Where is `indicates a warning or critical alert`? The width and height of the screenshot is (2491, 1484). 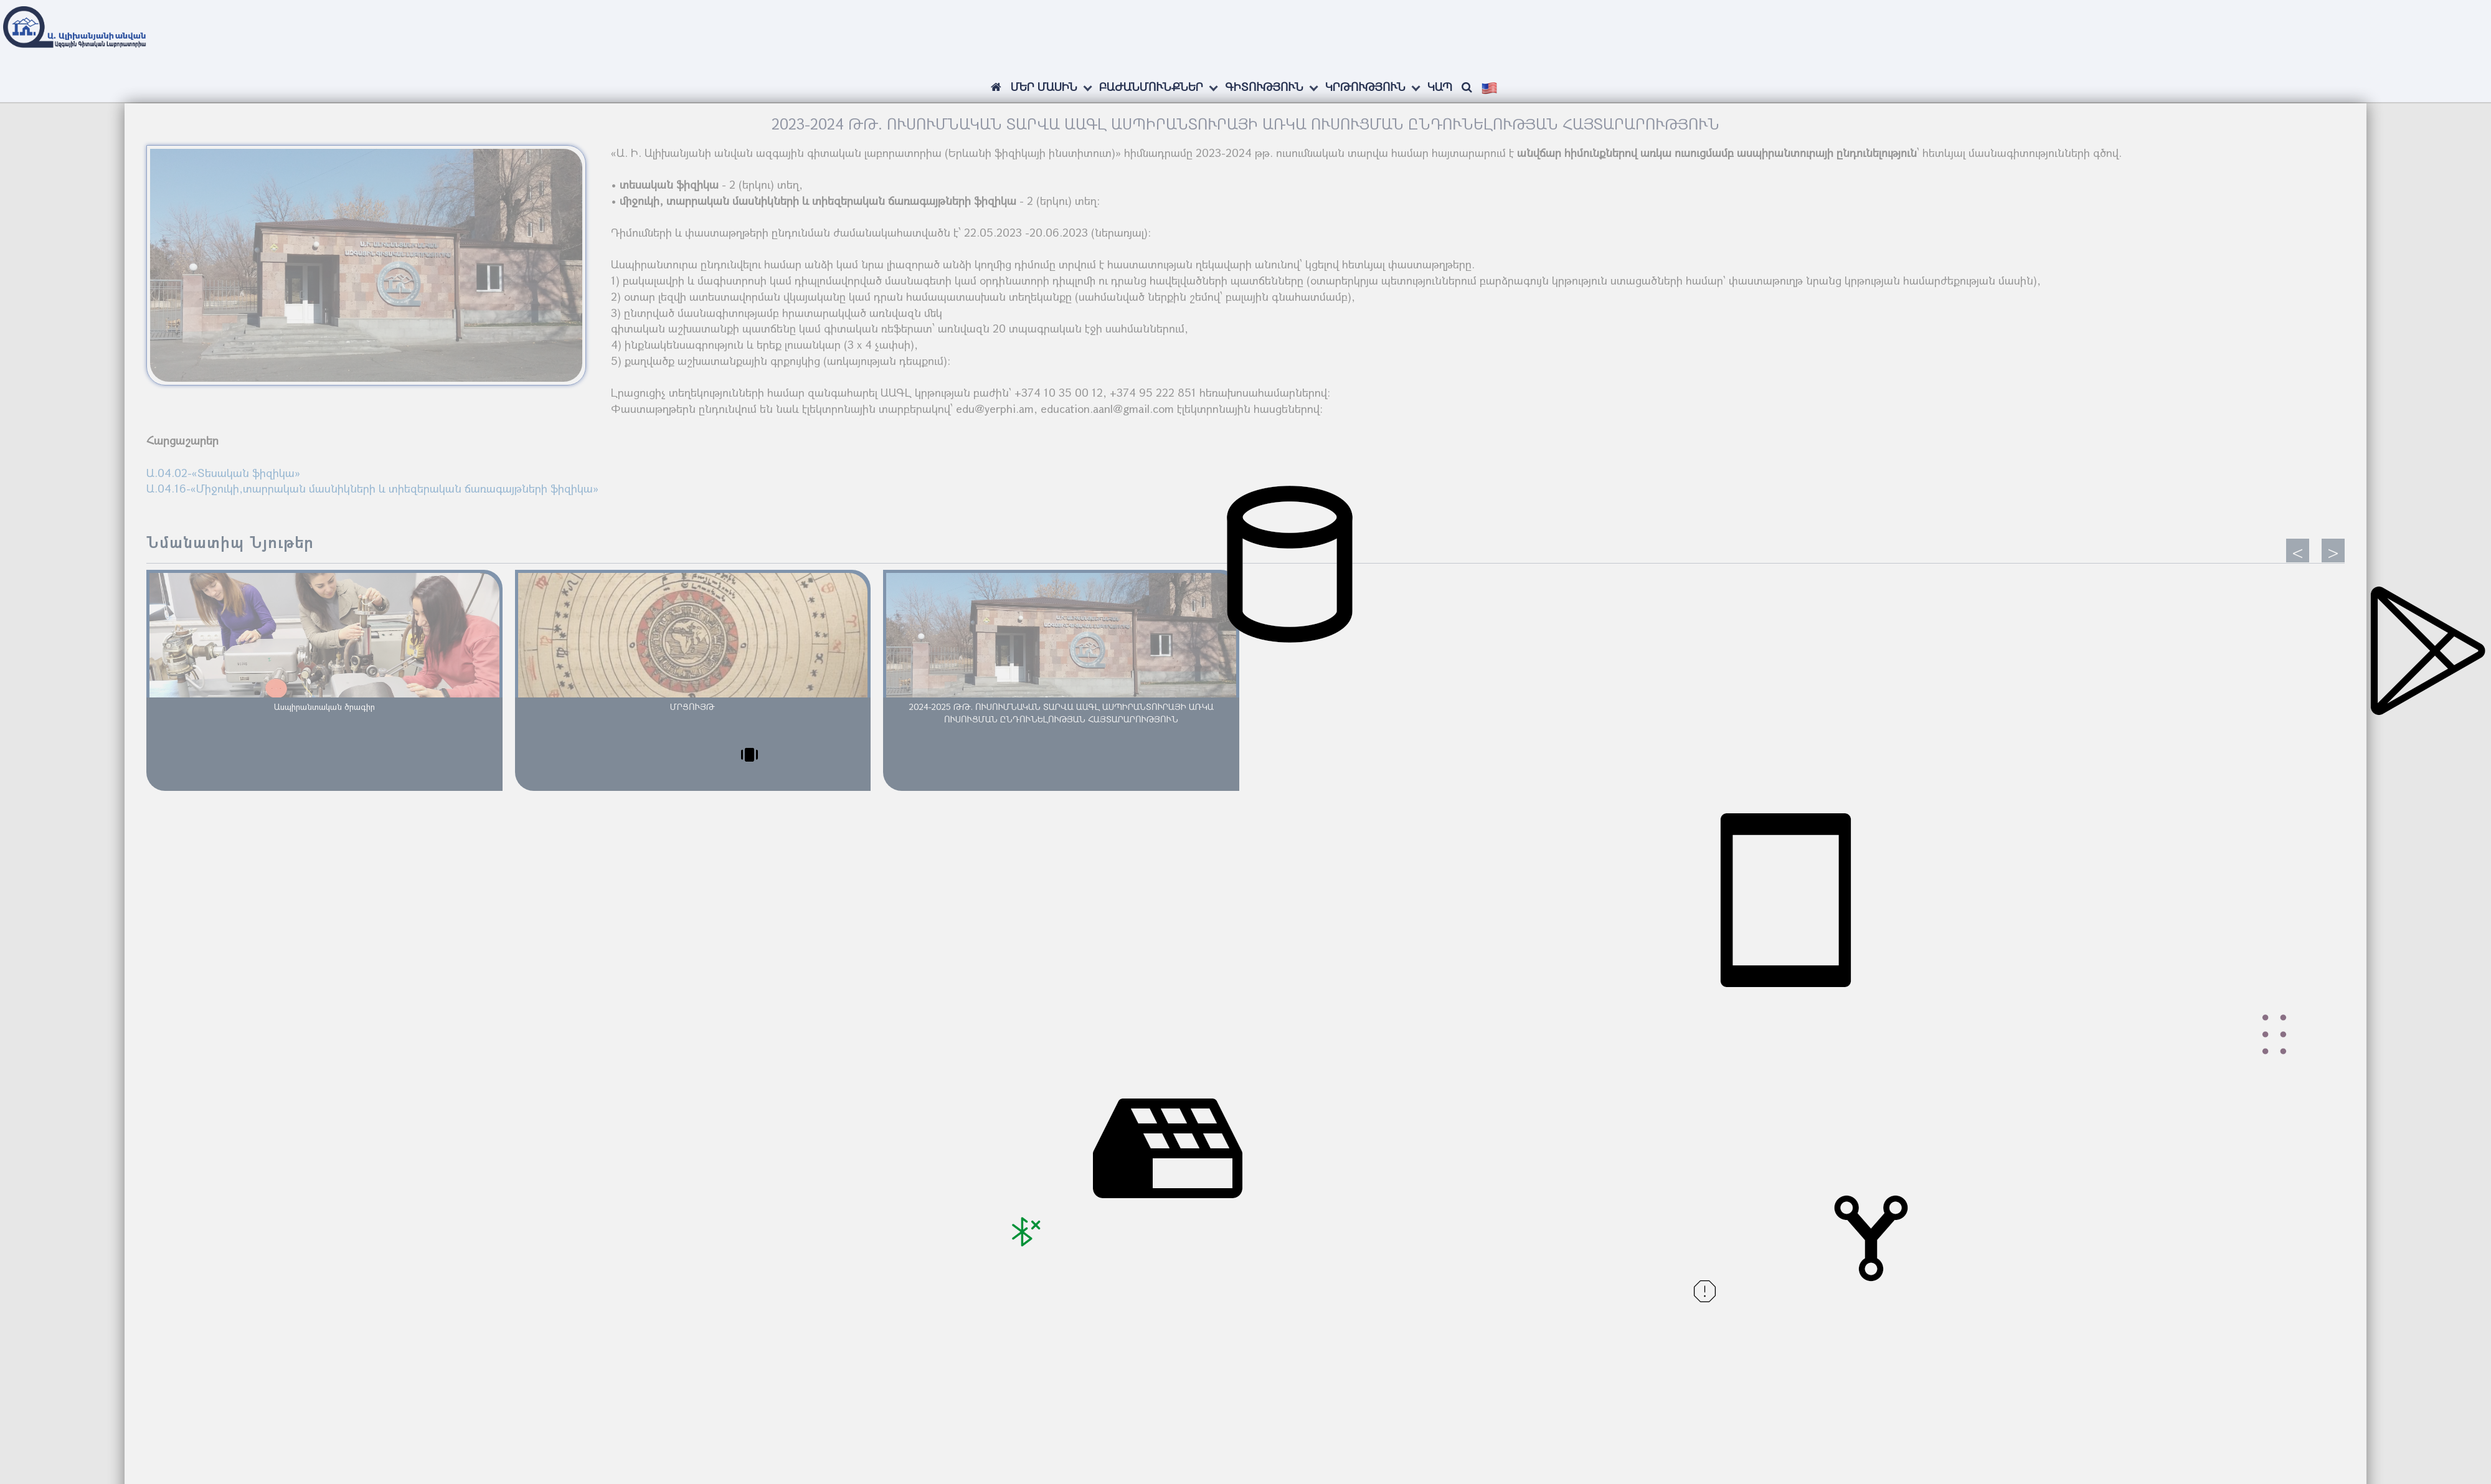 indicates a warning or critical alert is located at coordinates (1704, 1291).